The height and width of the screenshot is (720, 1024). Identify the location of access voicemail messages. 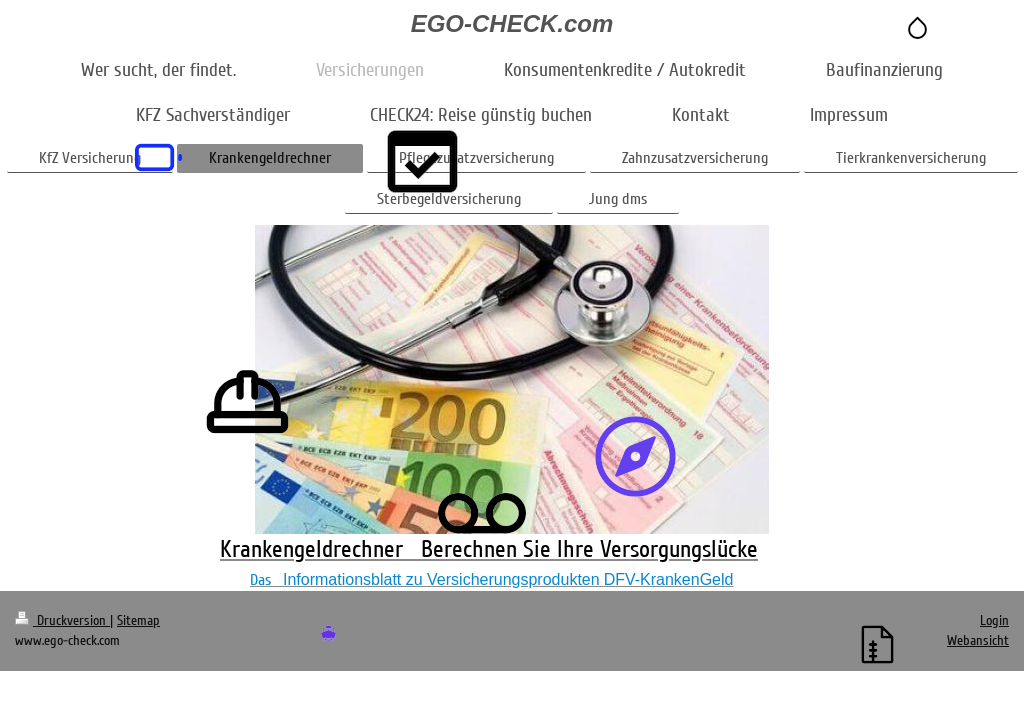
(482, 515).